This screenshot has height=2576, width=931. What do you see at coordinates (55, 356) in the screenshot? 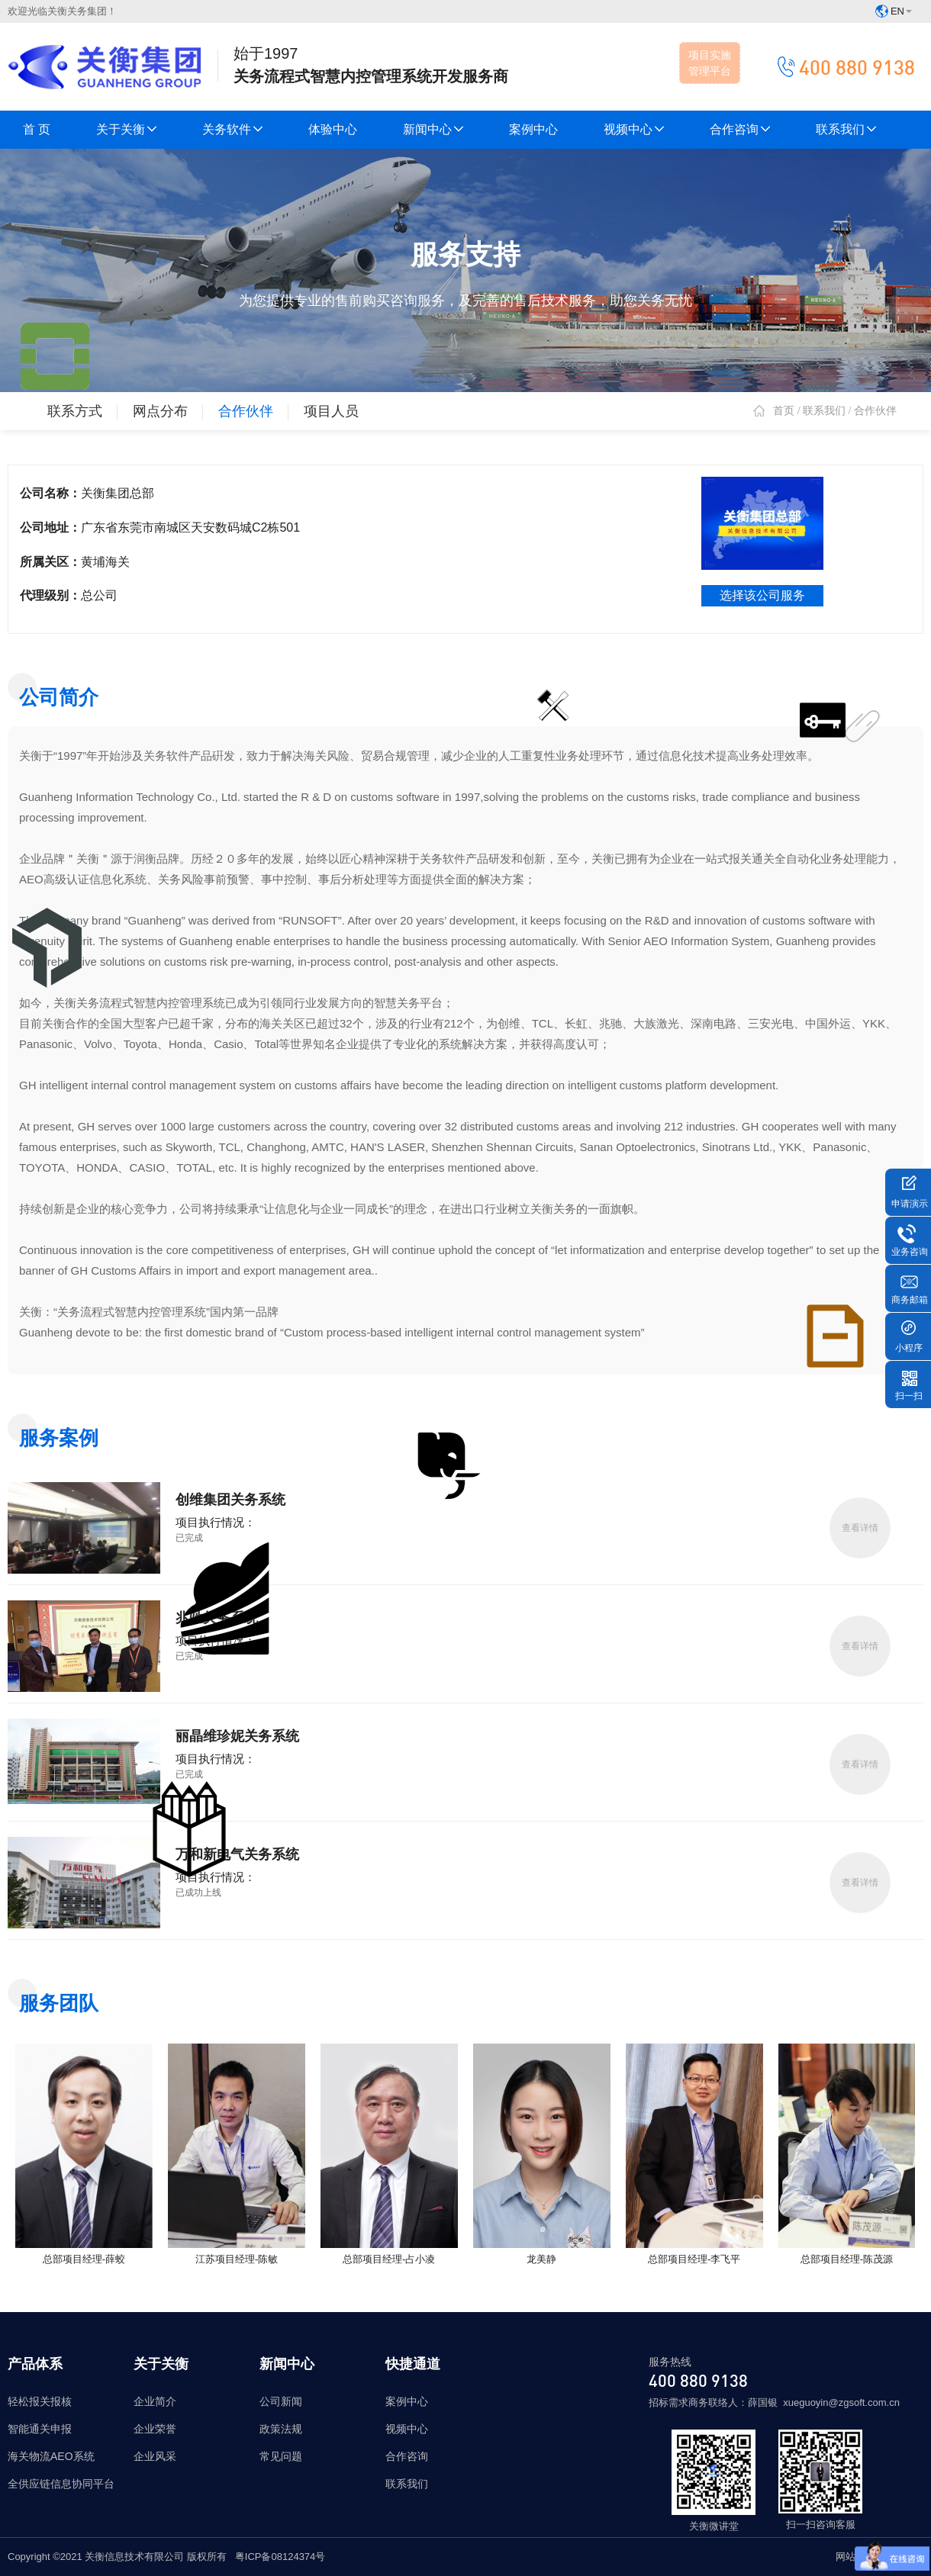
I see `openstack cloud platform logo` at bounding box center [55, 356].